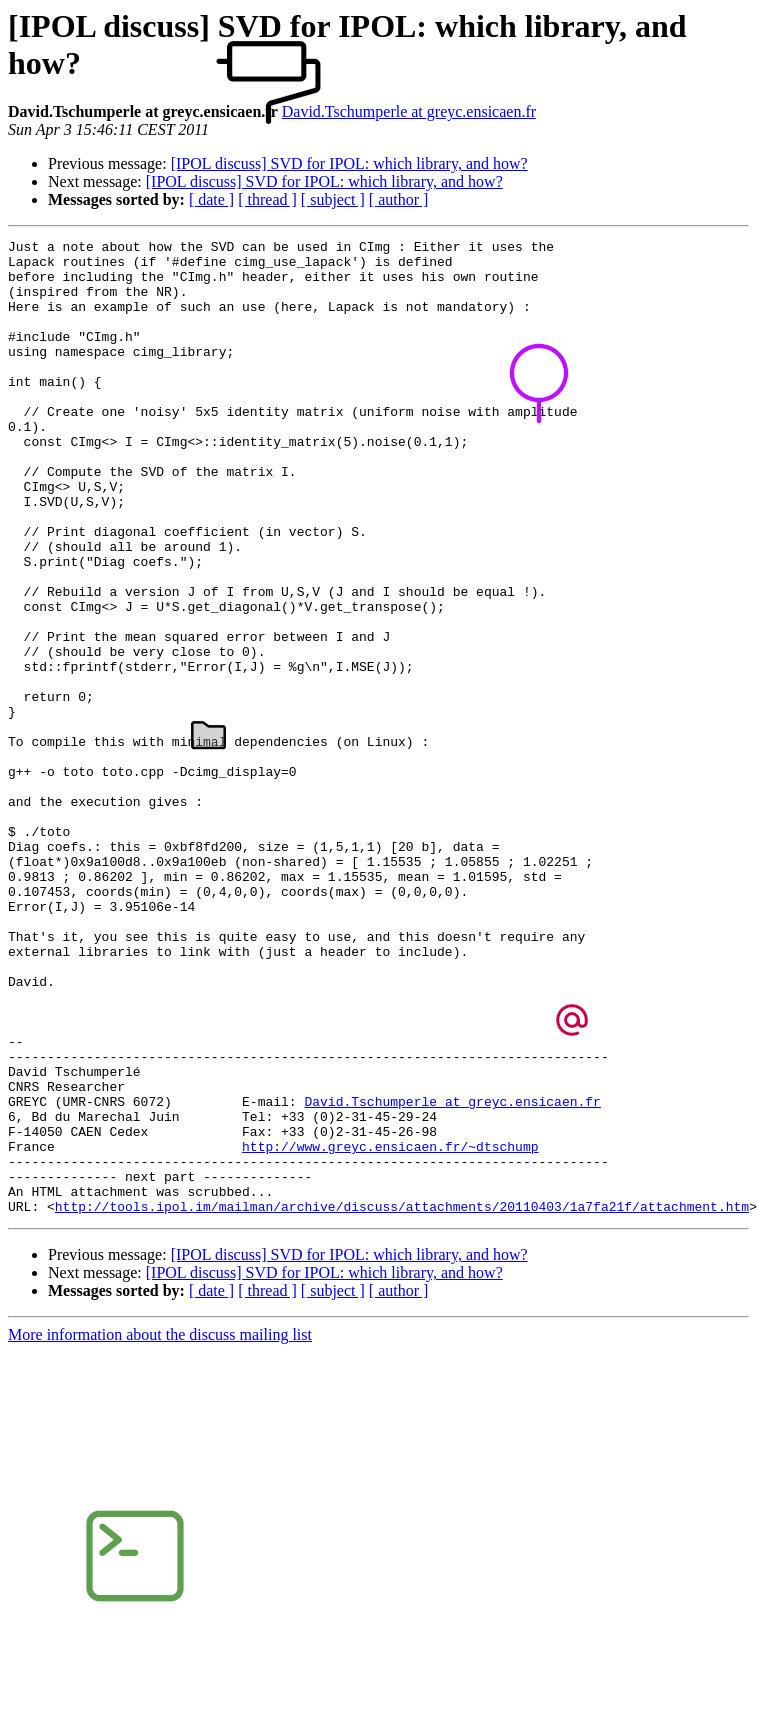 The height and width of the screenshot is (1710, 757). Describe the element at coordinates (135, 1556) in the screenshot. I see `open the command line terminal` at that location.